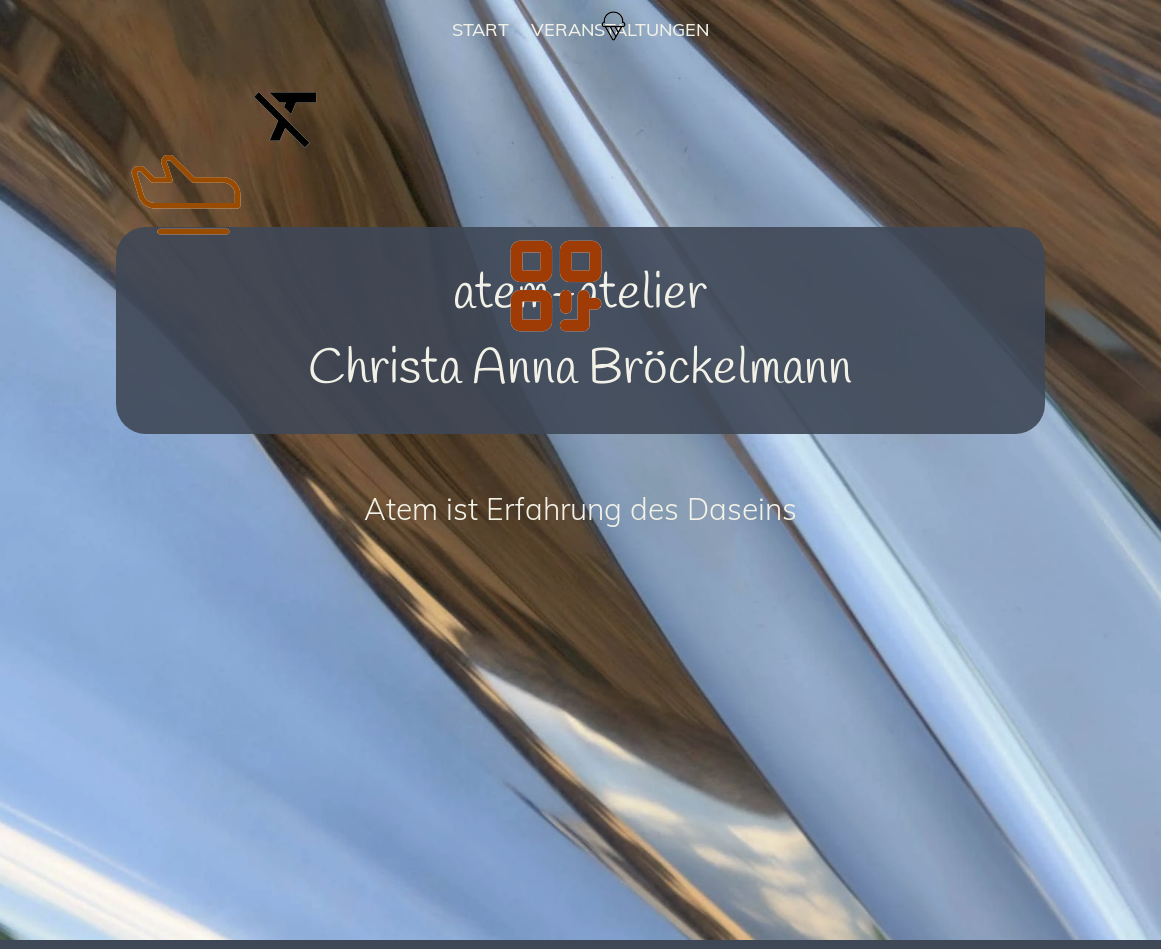  Describe the element at coordinates (288, 116) in the screenshot. I see `clear text formatting` at that location.